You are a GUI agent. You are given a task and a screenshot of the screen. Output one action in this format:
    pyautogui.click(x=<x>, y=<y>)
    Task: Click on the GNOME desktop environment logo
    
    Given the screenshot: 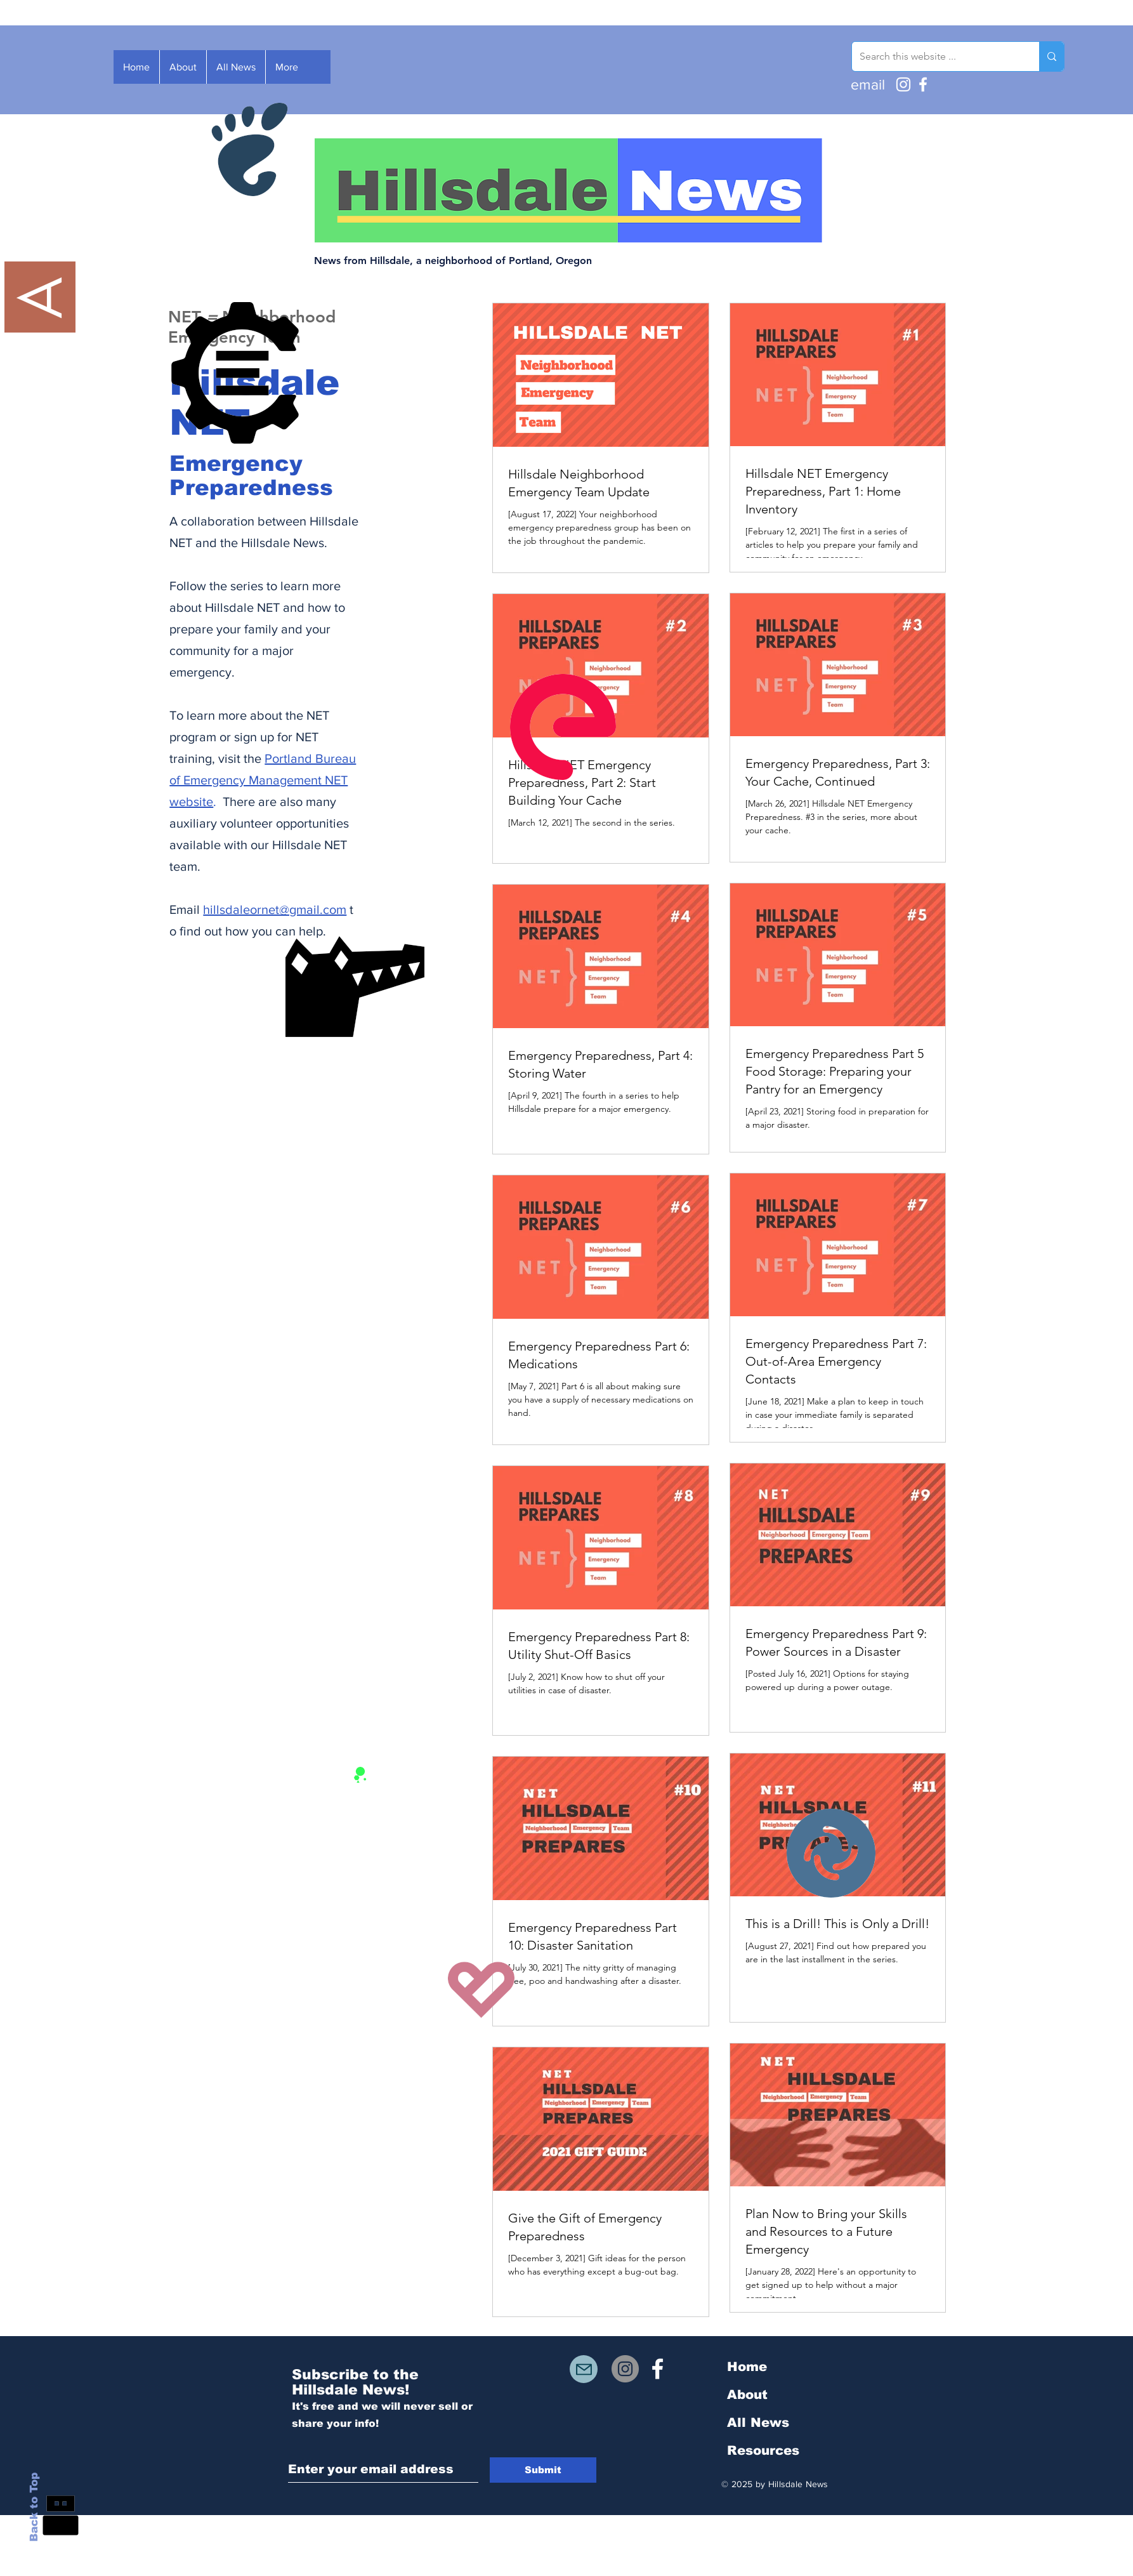 What is the action you would take?
    pyautogui.click(x=249, y=149)
    